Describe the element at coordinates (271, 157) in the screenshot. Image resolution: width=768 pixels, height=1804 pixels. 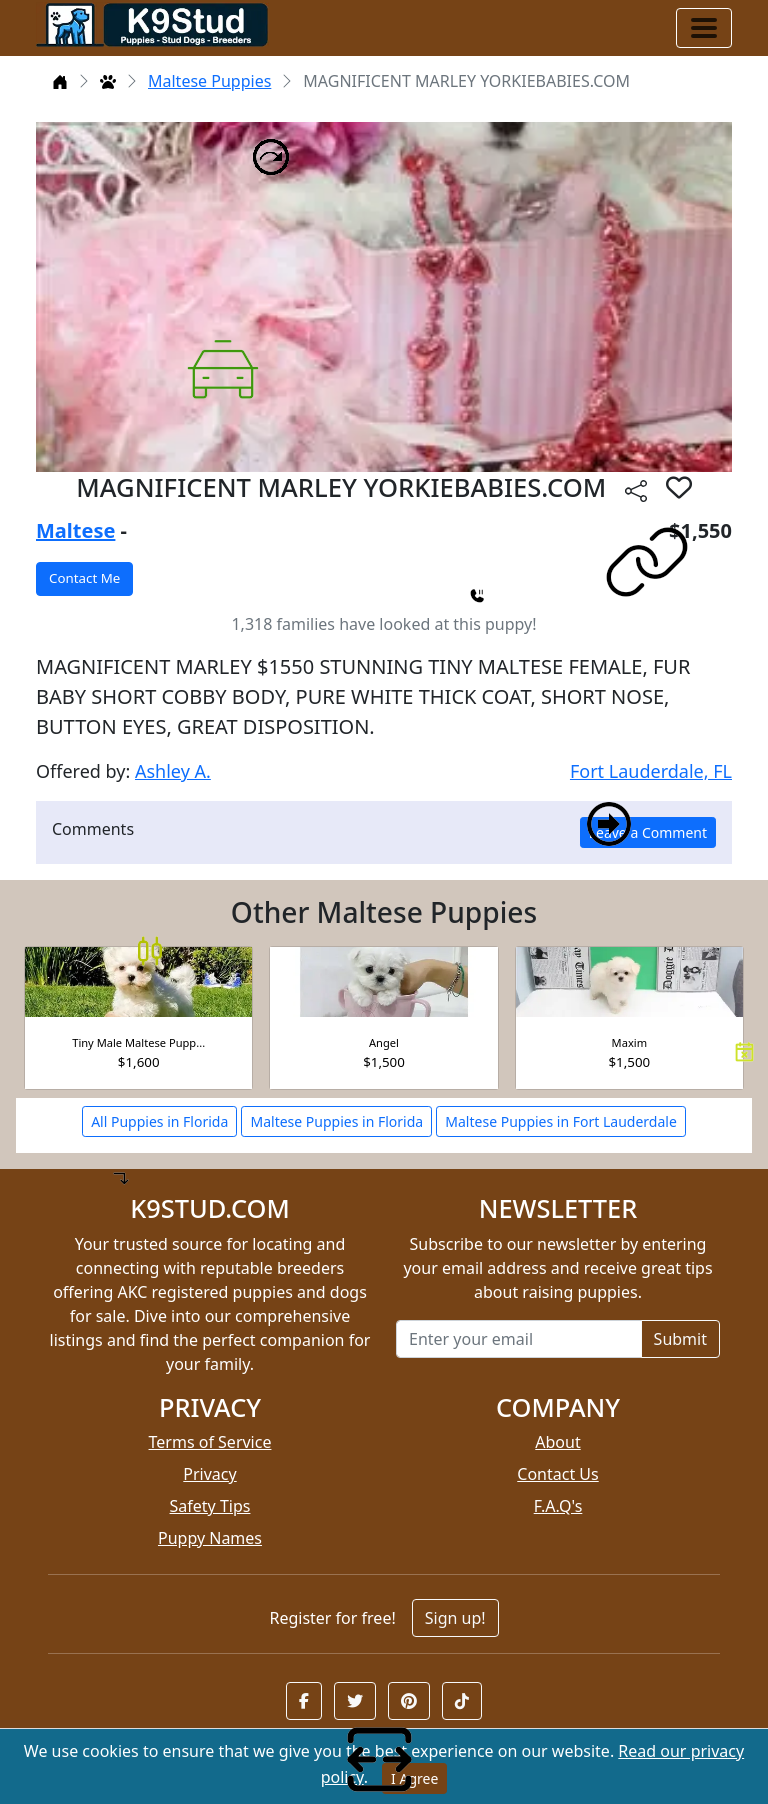
I see `skip to next scheduled item` at that location.